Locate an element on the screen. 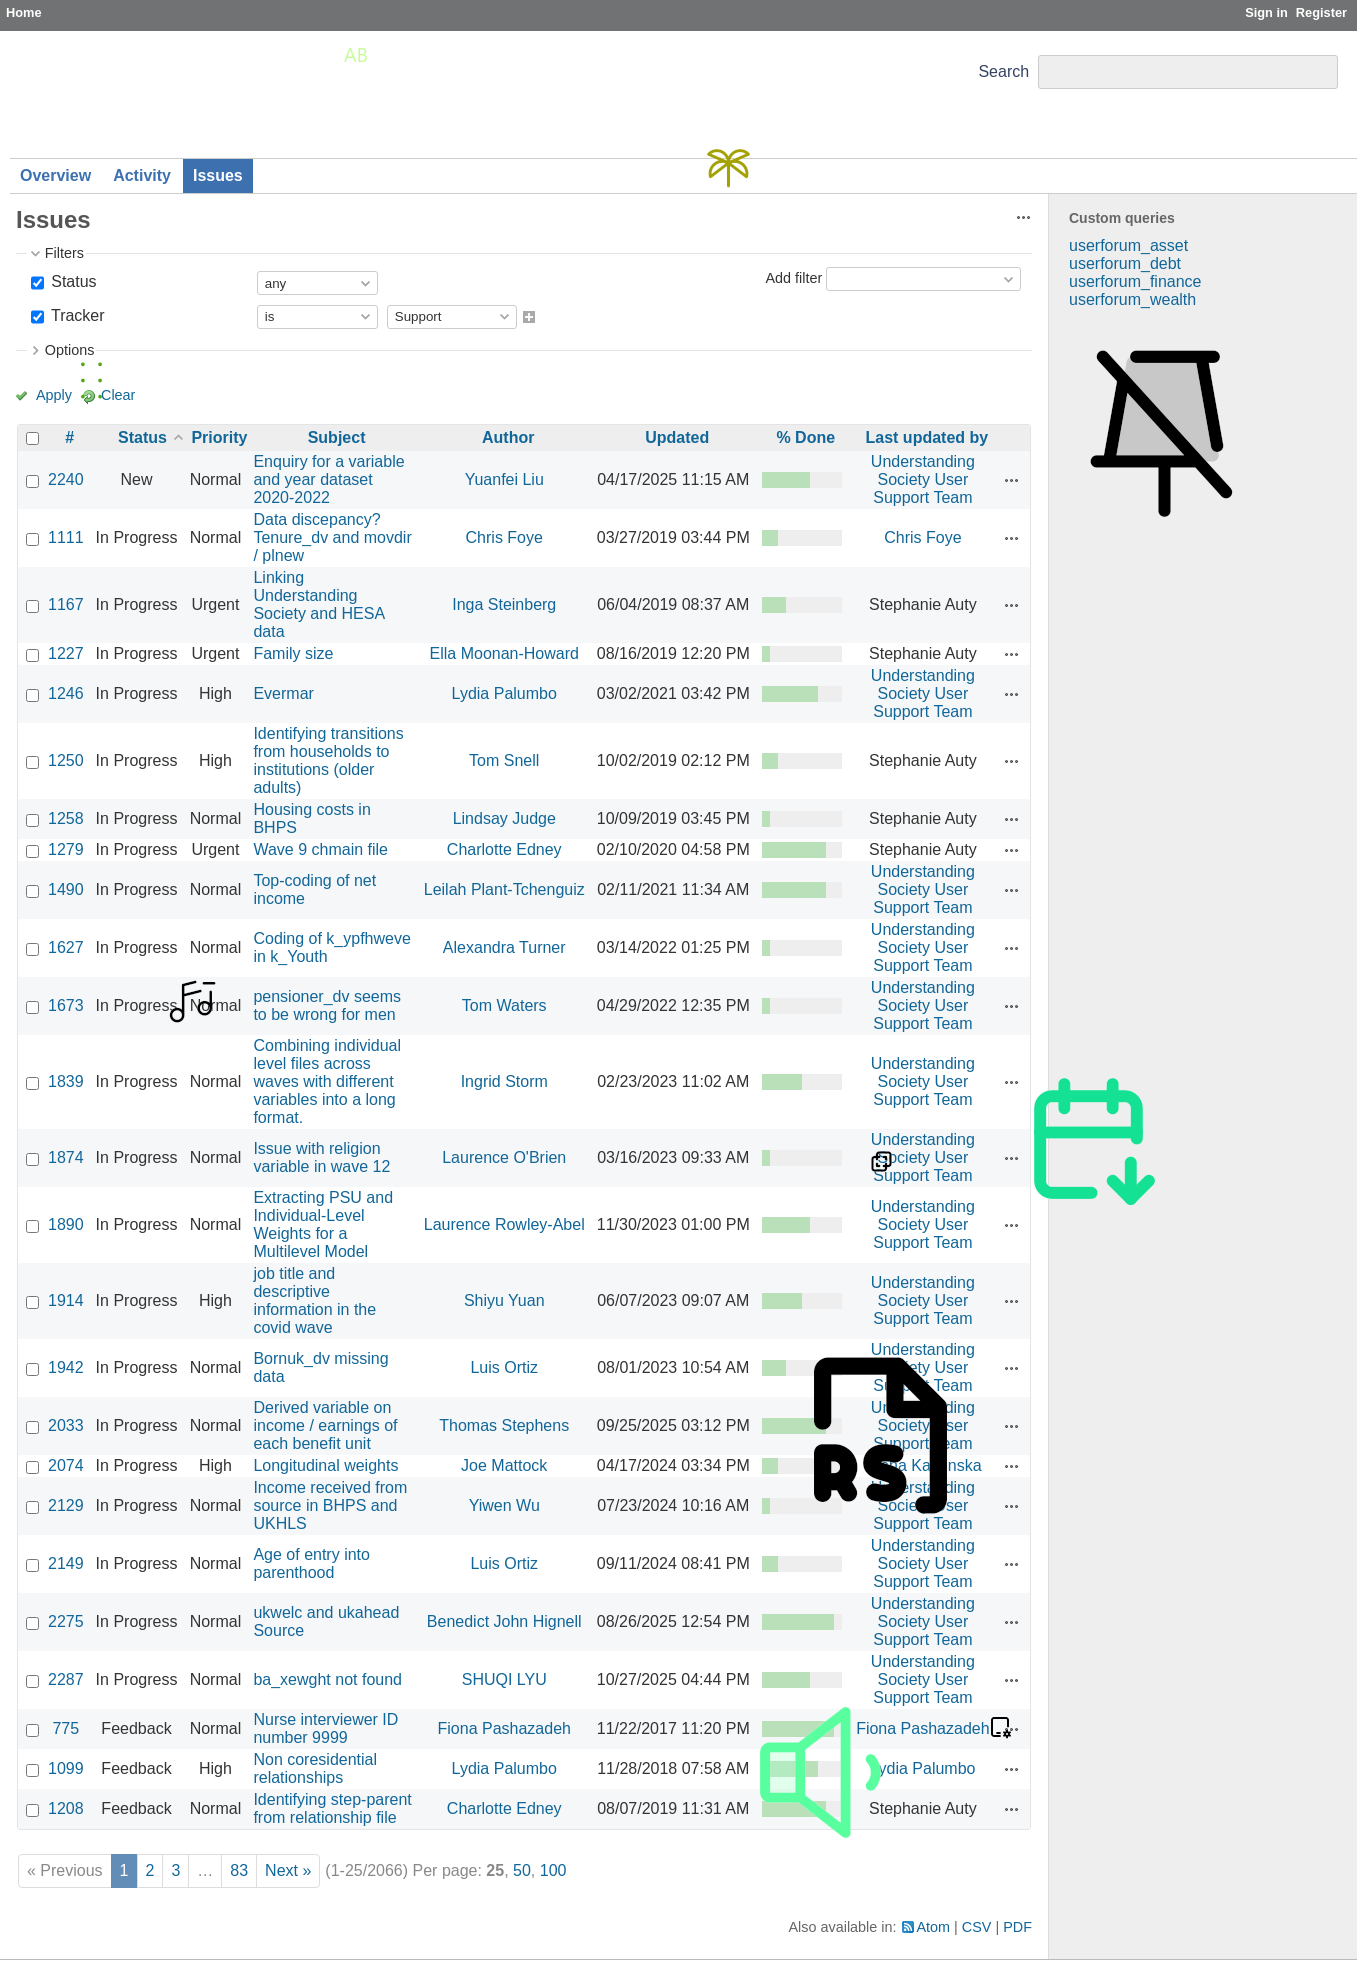 This screenshot has width=1357, height=1970. drag to reorder items in a list is located at coordinates (91, 380).